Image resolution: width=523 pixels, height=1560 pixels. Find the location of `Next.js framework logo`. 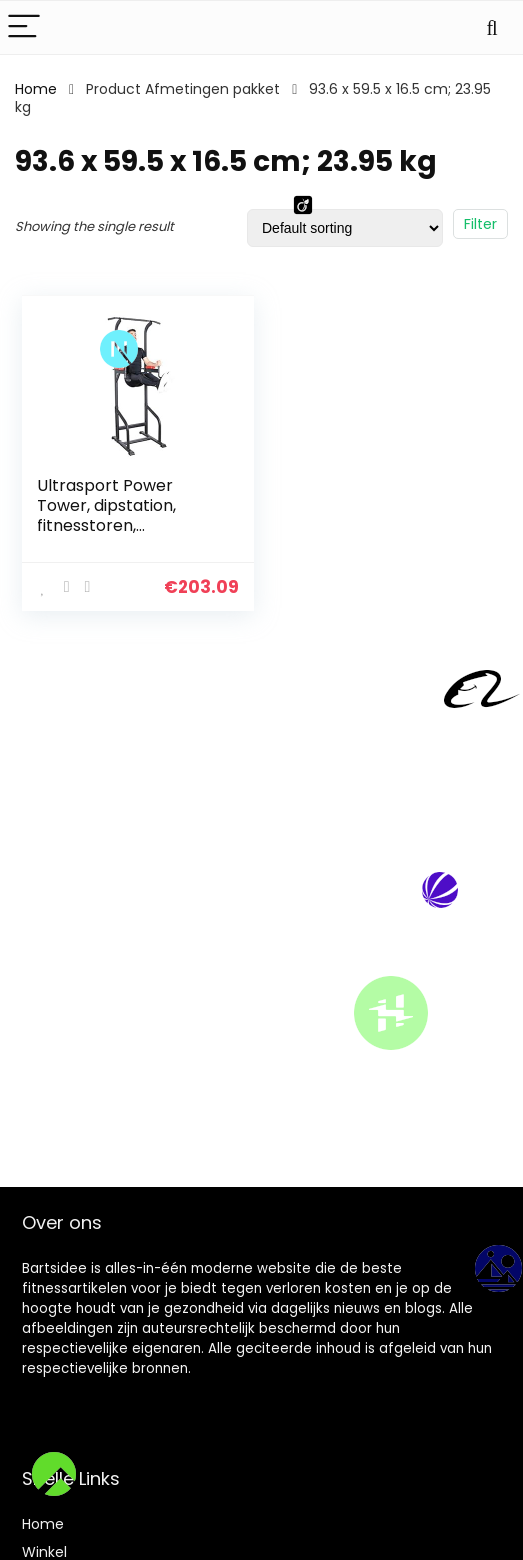

Next.js framework logo is located at coordinates (119, 349).